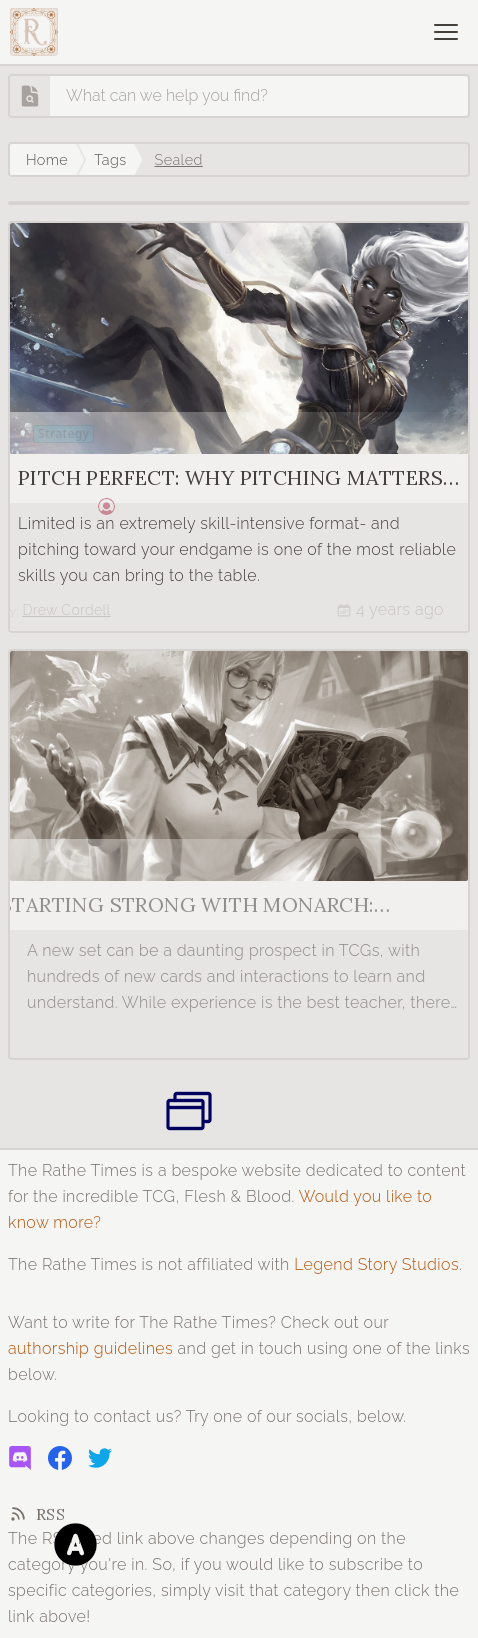 Image resolution: width=478 pixels, height=1638 pixels. Describe the element at coordinates (75, 1544) in the screenshot. I see `xbox controller A button indicator` at that location.